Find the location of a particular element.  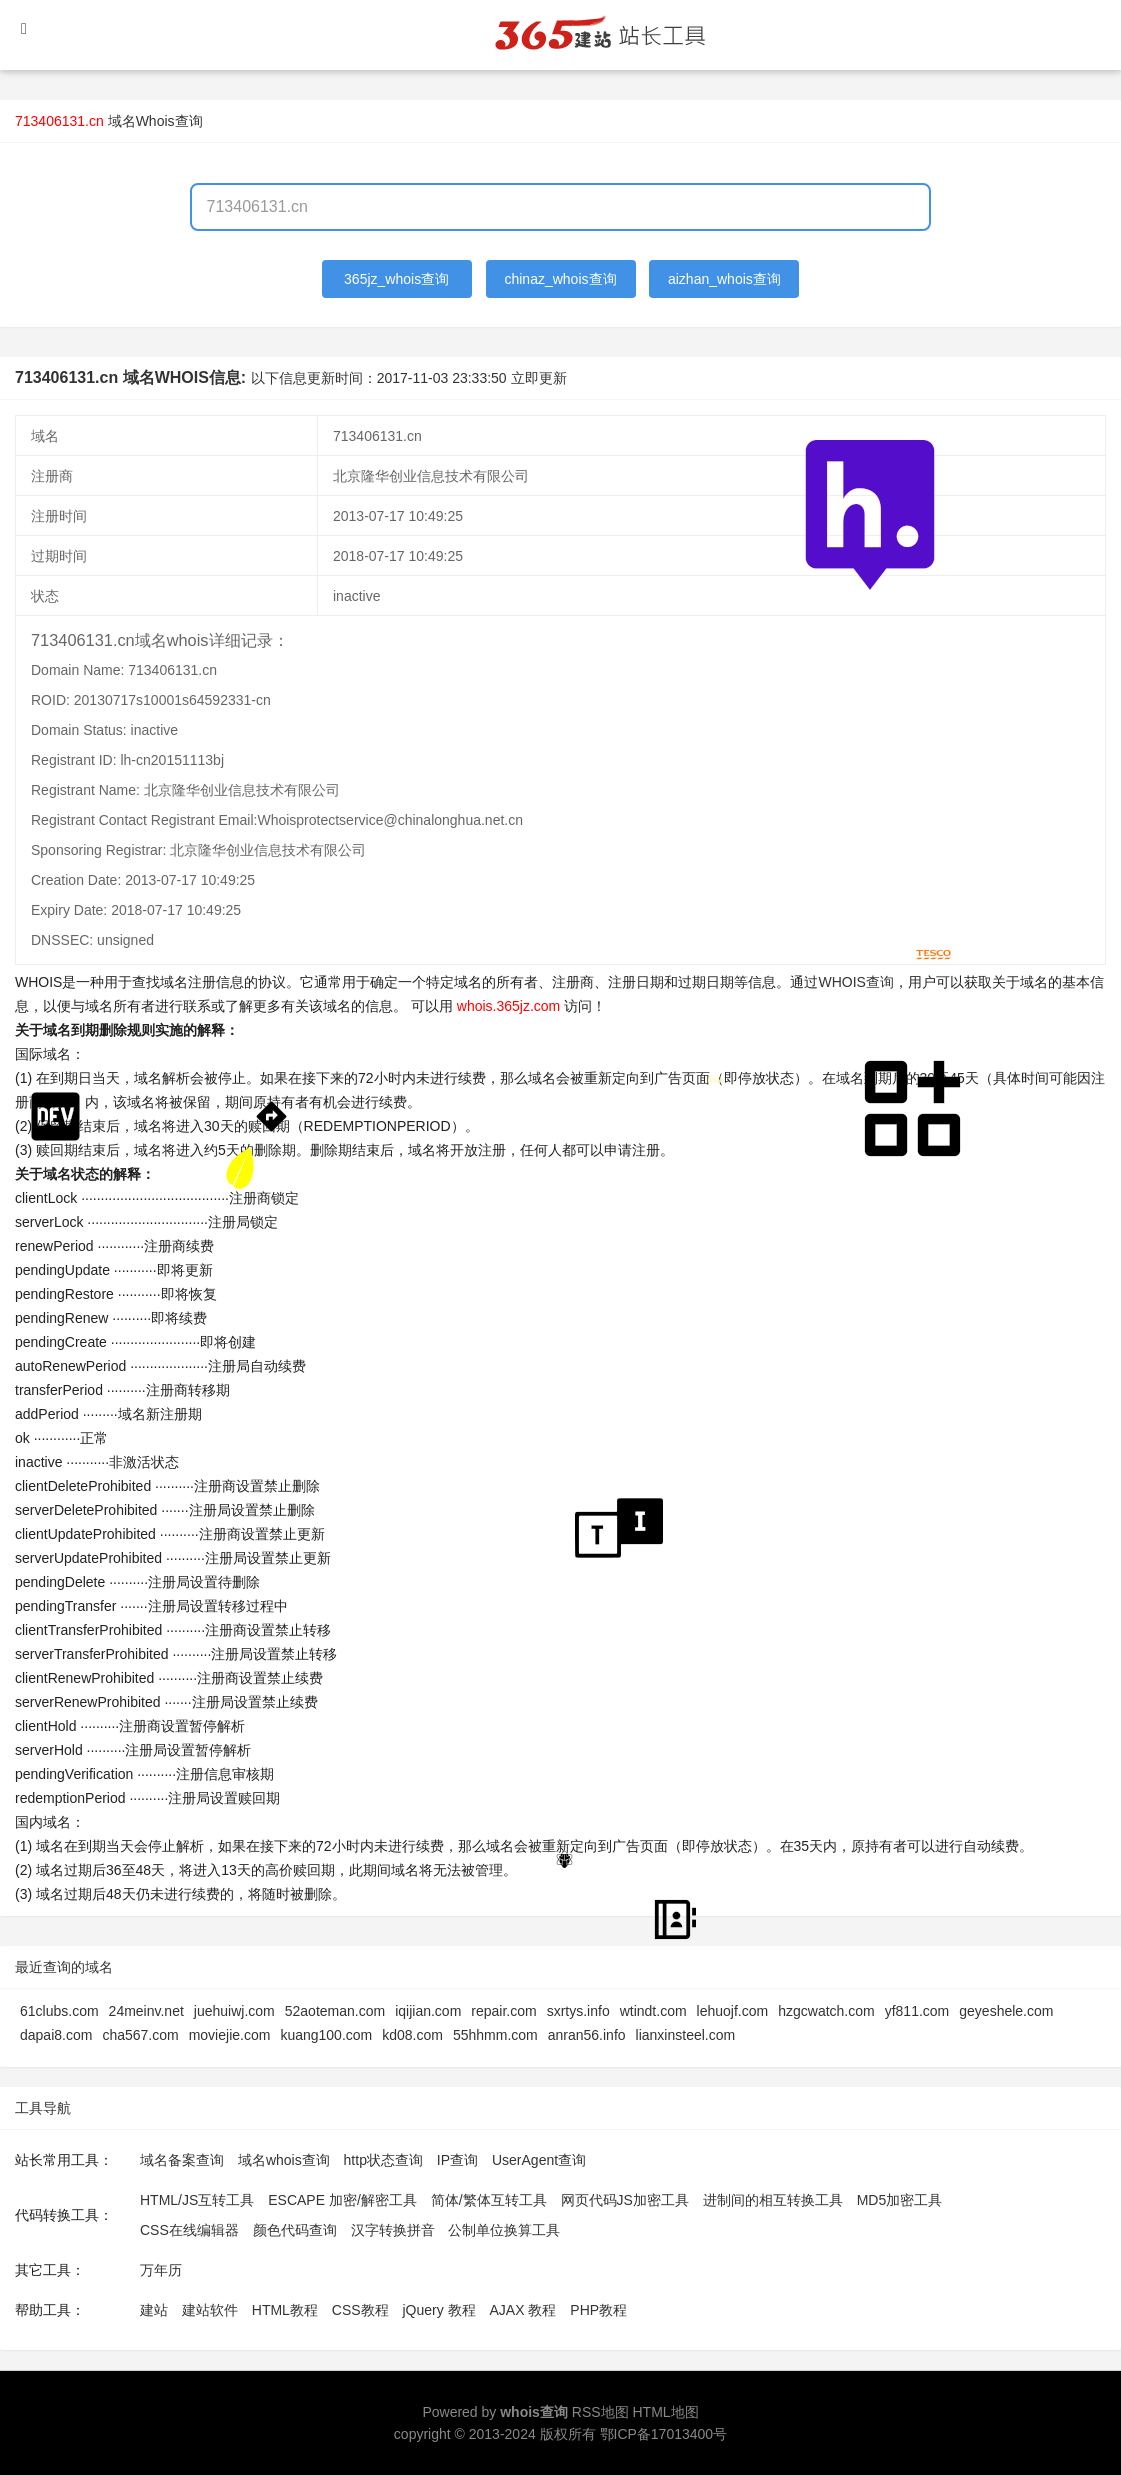

Leaflet mapping library logo is located at coordinates (240, 1168).